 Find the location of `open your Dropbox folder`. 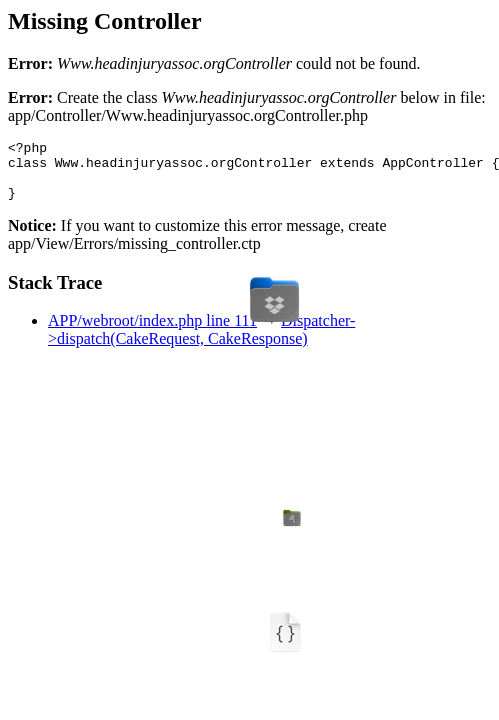

open your Dropbox folder is located at coordinates (274, 299).